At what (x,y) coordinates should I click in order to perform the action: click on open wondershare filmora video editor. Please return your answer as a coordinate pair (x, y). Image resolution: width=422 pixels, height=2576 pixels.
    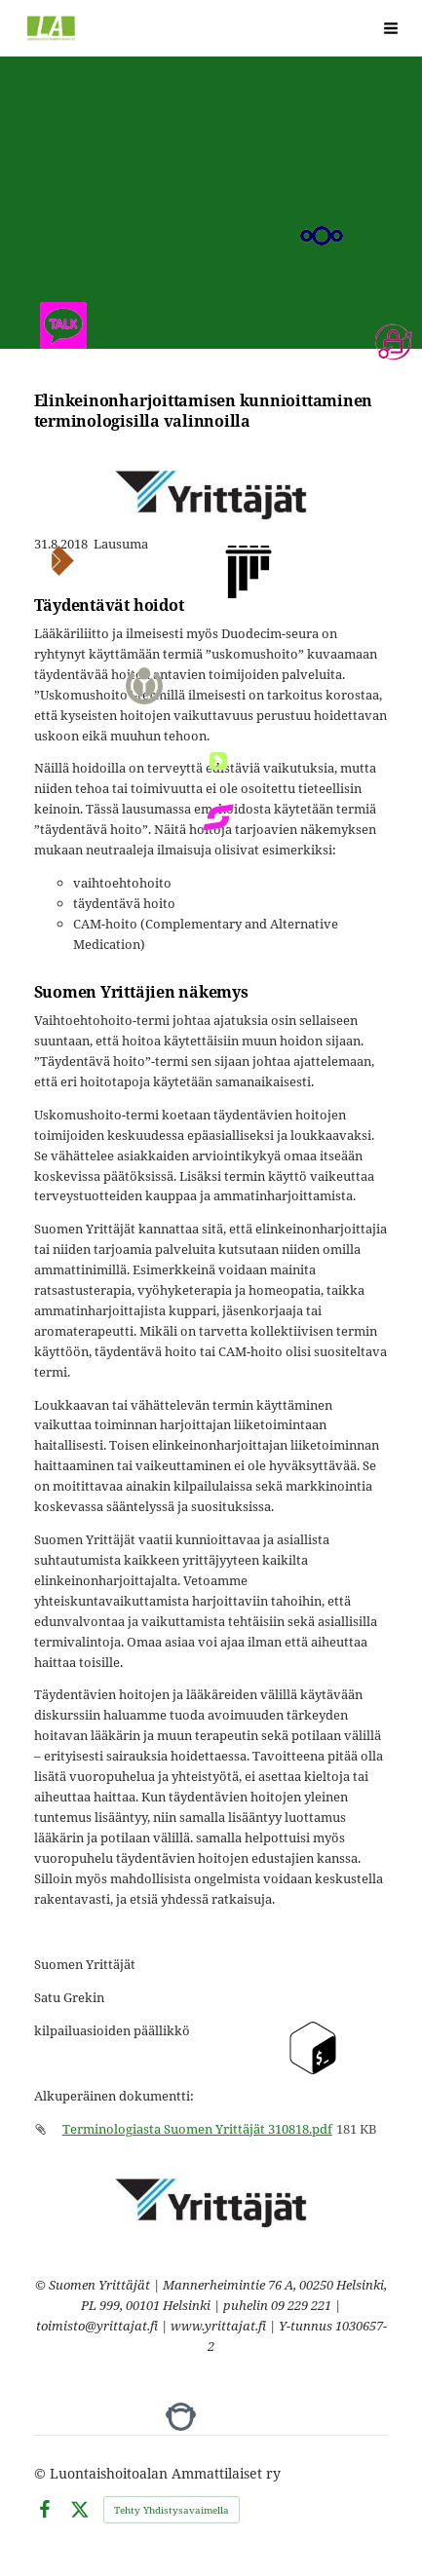
    Looking at the image, I should click on (218, 761).